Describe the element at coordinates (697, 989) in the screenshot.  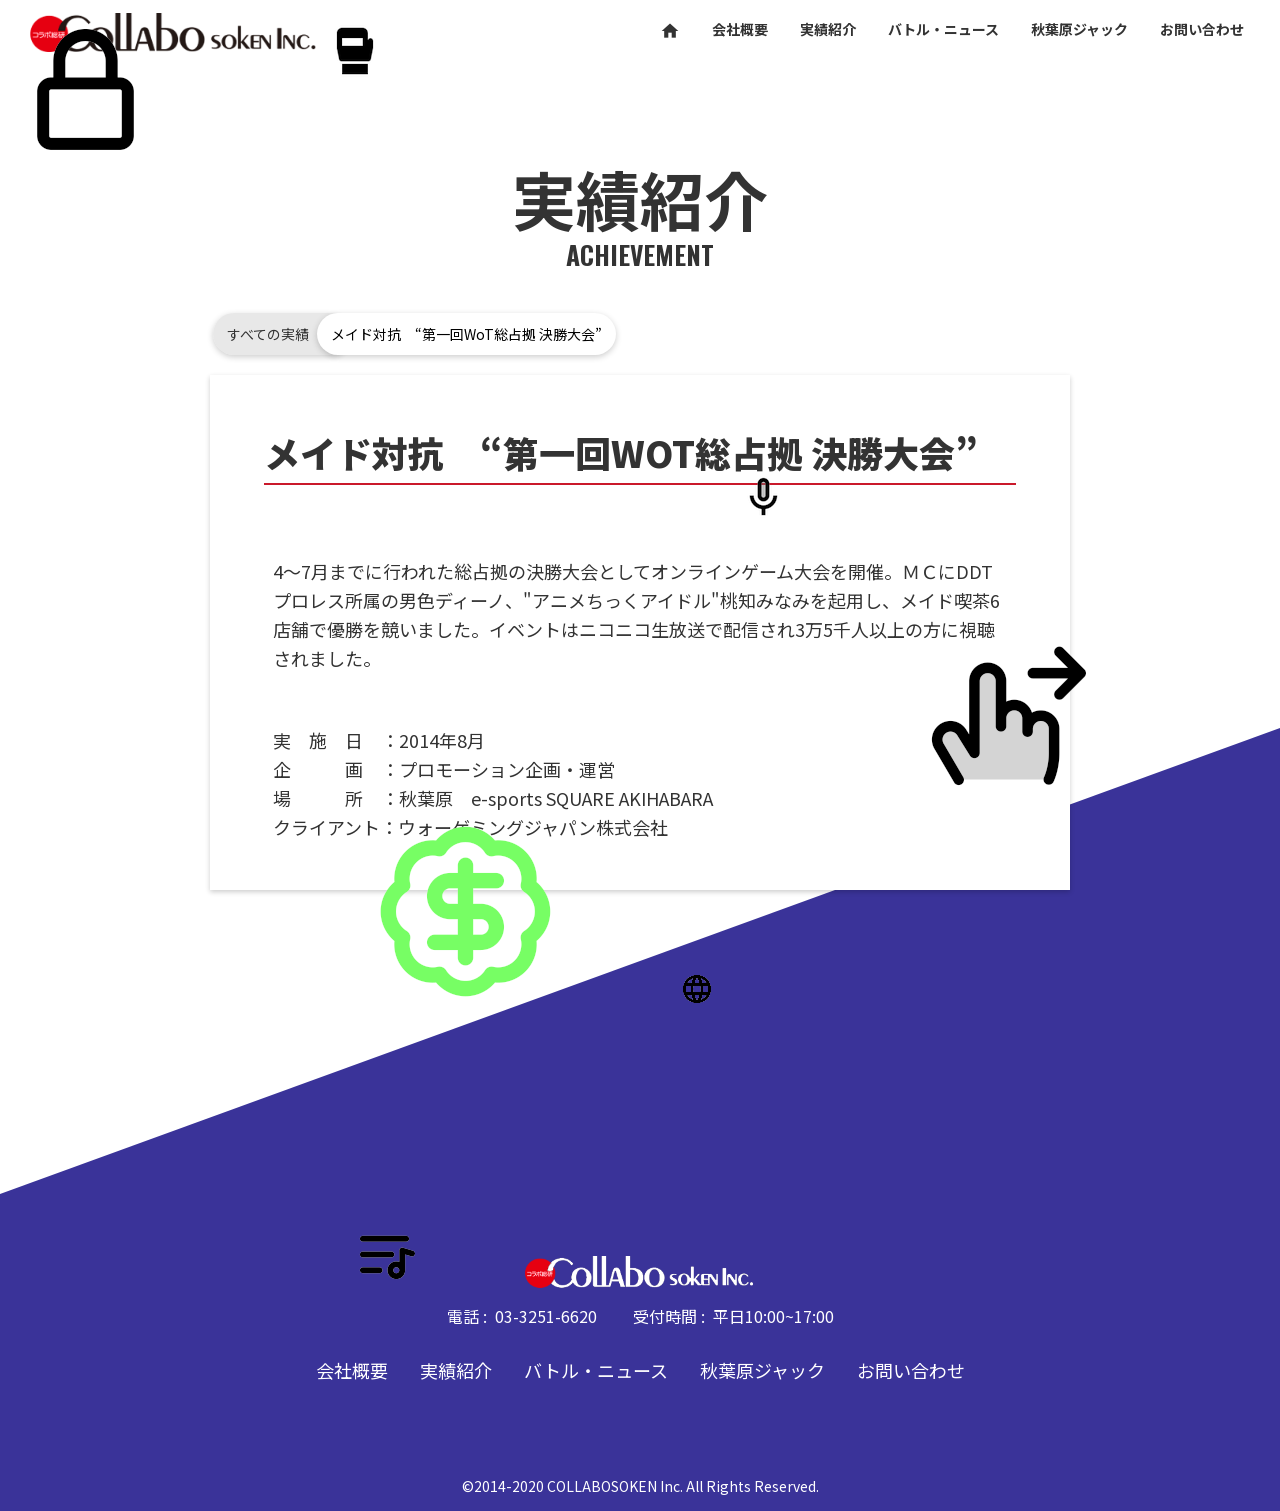
I see `change language settings` at that location.